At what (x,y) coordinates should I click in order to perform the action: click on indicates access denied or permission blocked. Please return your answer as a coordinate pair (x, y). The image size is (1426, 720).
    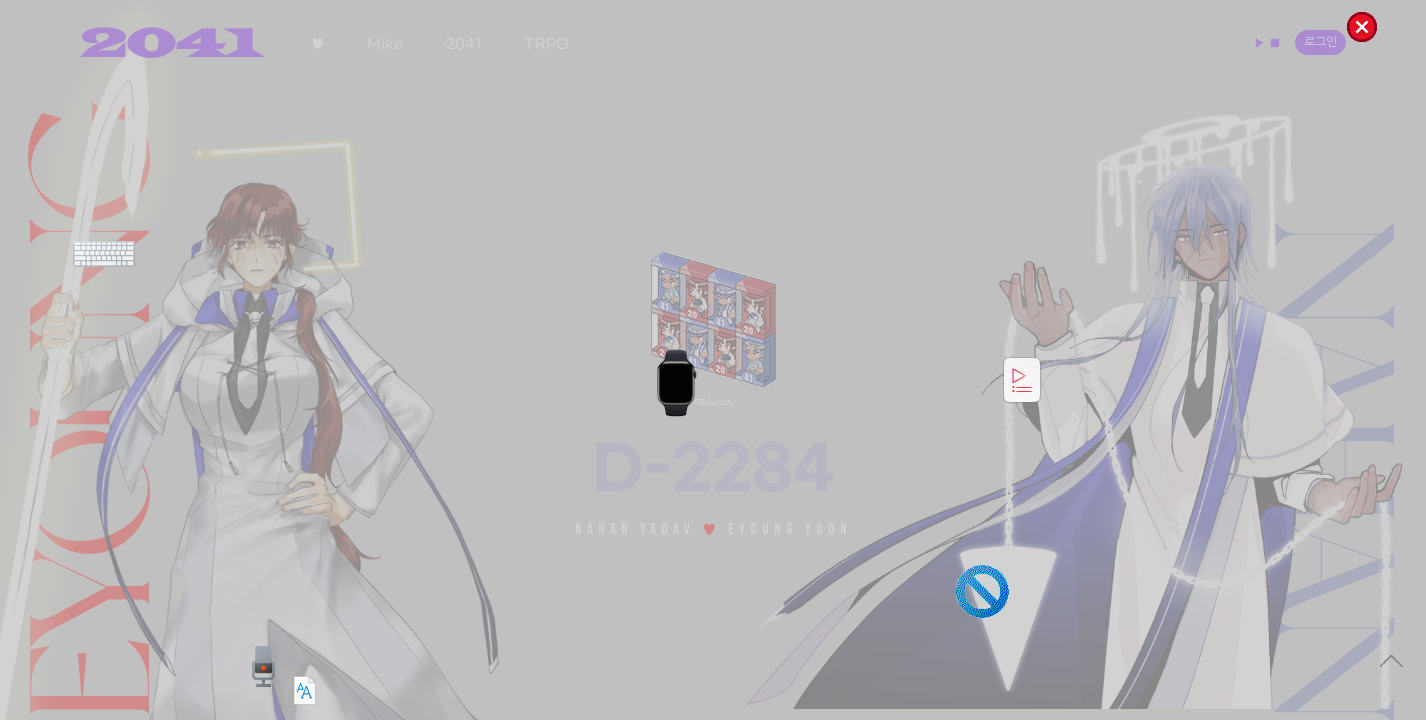
    Looking at the image, I should click on (982, 591).